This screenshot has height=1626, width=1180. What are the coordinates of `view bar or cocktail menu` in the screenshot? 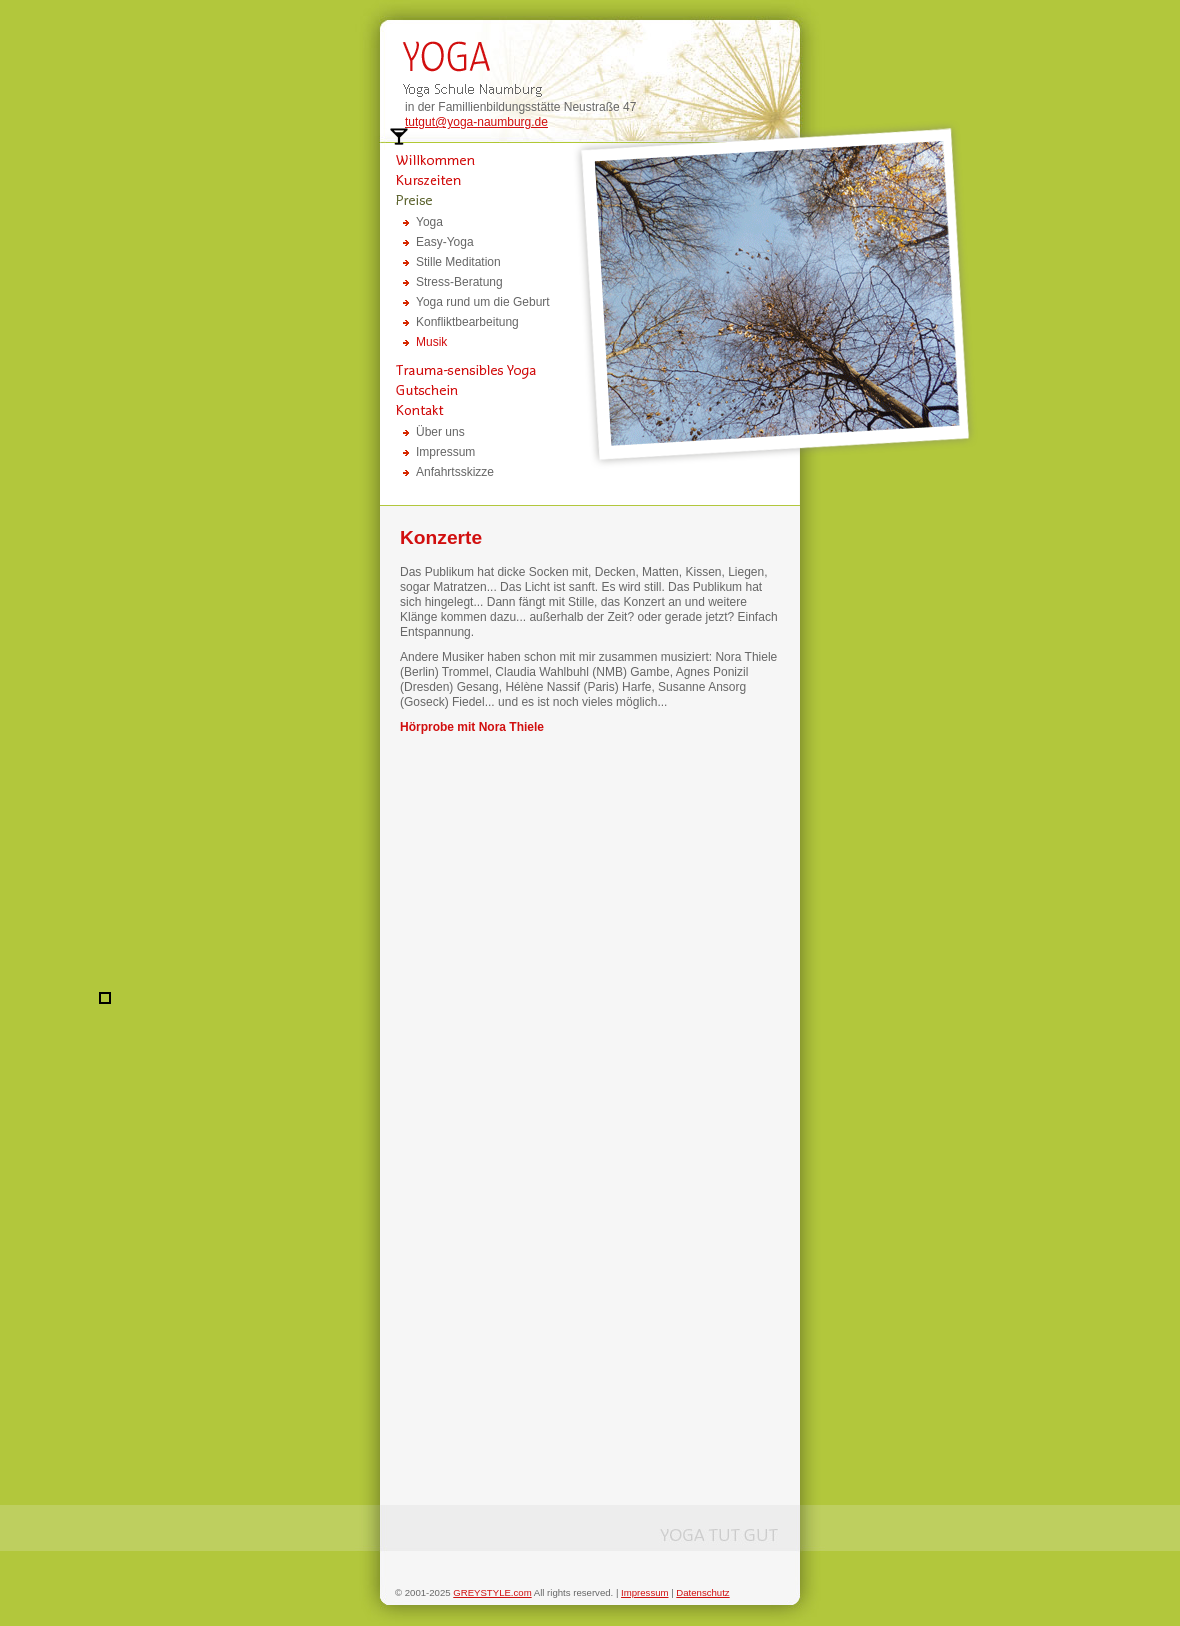 It's located at (399, 136).